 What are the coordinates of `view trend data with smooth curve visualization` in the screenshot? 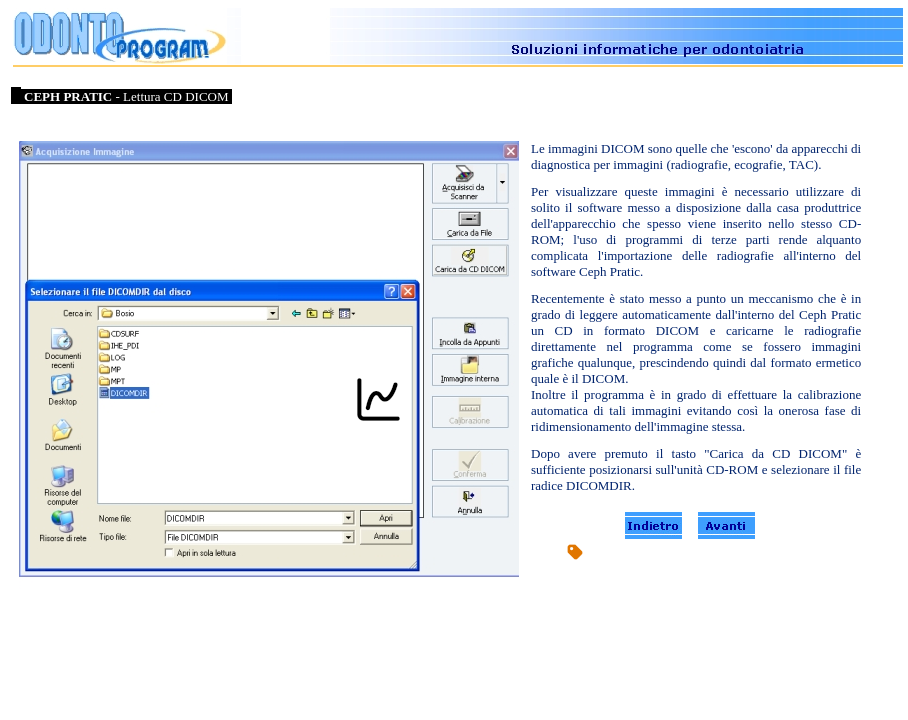 It's located at (378, 399).